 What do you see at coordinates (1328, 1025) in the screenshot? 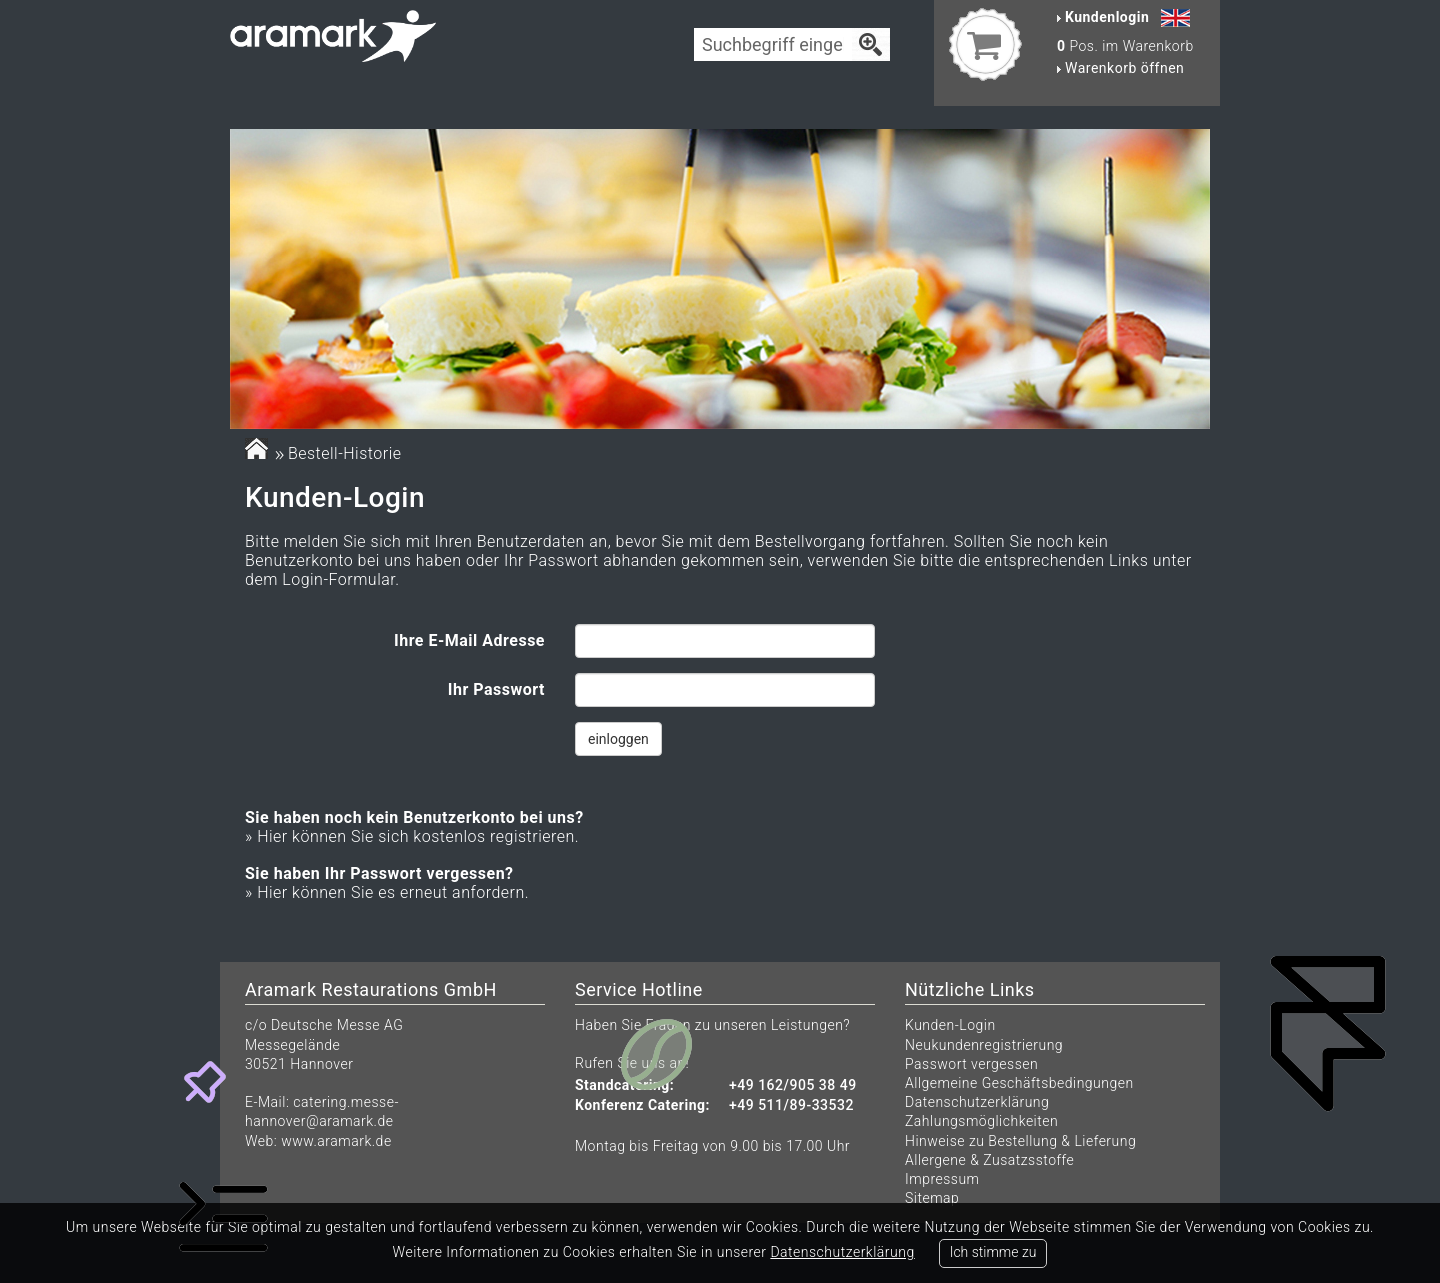
I see `open framer app` at bounding box center [1328, 1025].